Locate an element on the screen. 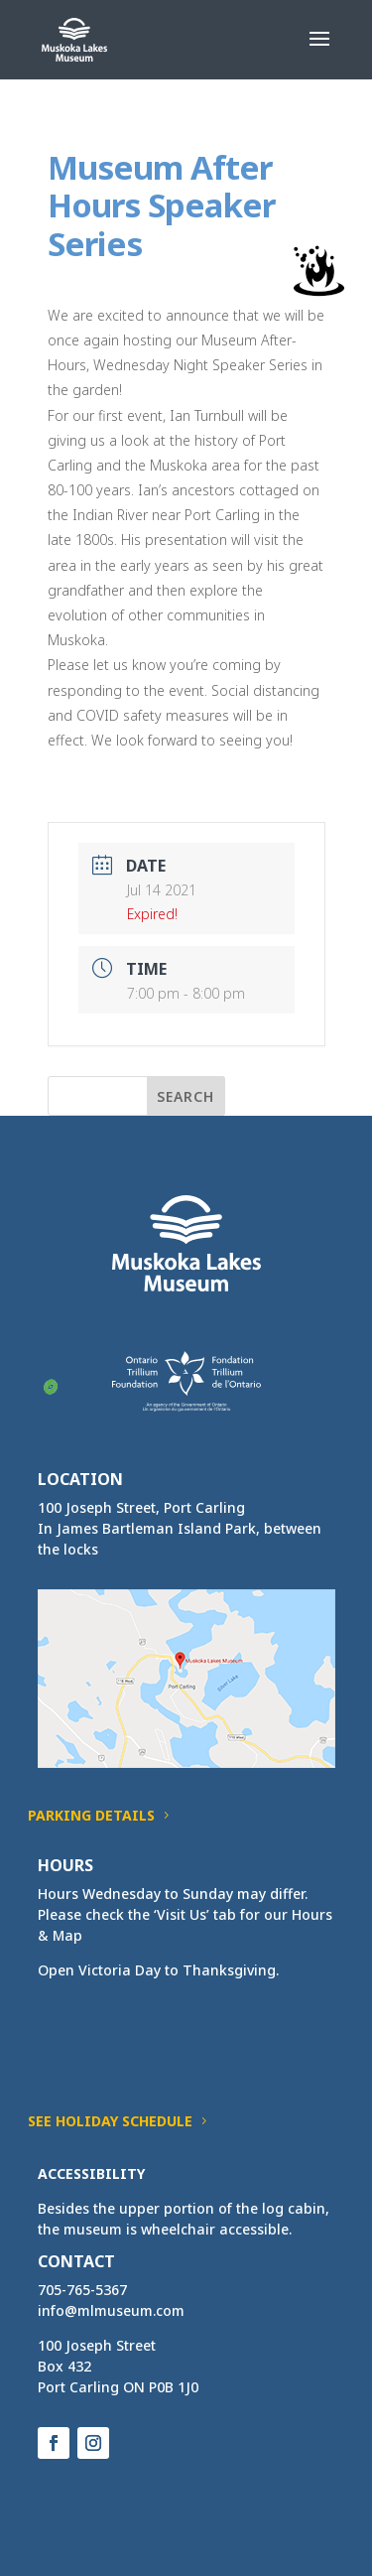 The image size is (372, 2576). camera shutter or aperture control is located at coordinates (51, 1387).